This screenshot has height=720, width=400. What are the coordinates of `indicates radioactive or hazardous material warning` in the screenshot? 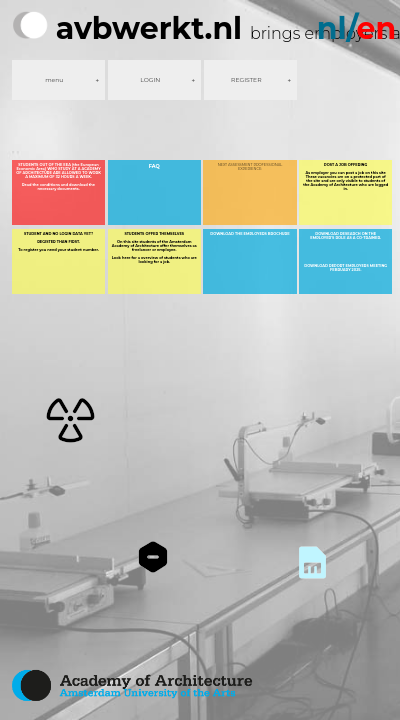 It's located at (70, 418).